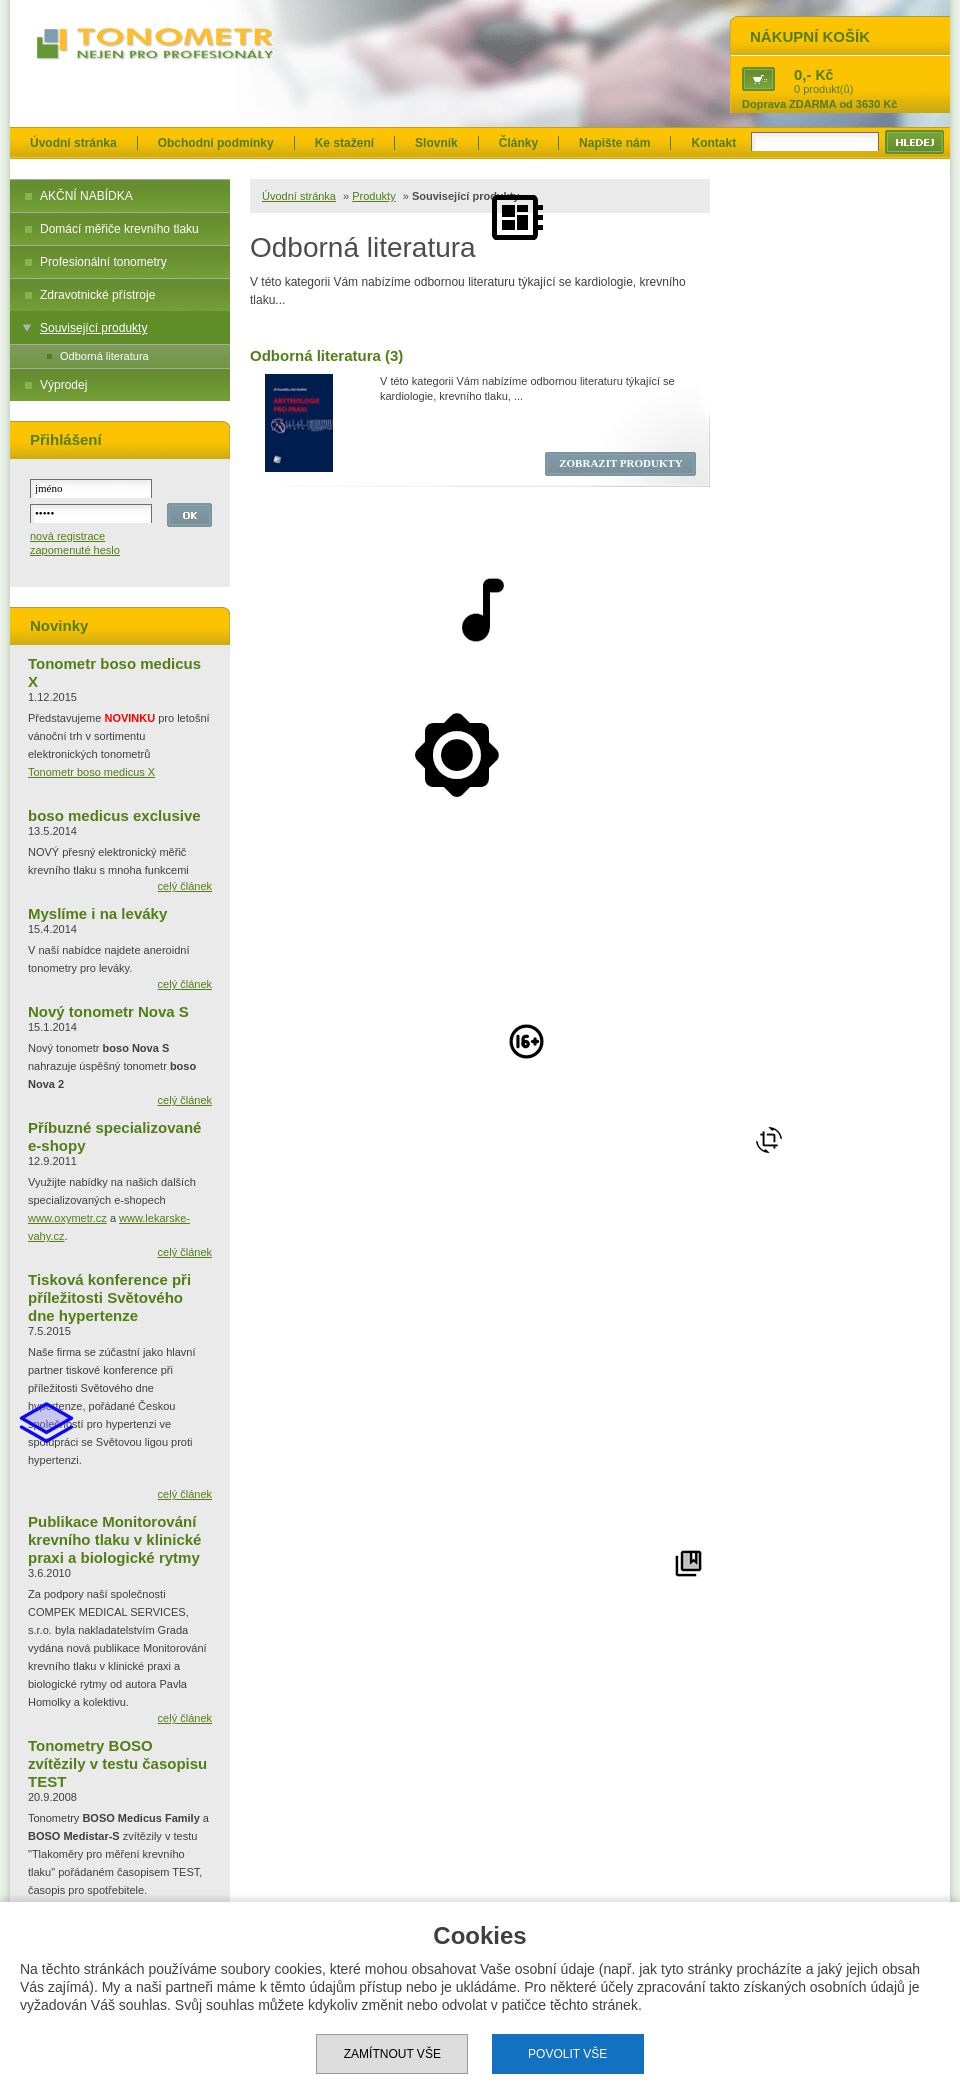 Image resolution: width=960 pixels, height=2094 pixels. Describe the element at coordinates (769, 1140) in the screenshot. I see `rotate and crop an image` at that location.